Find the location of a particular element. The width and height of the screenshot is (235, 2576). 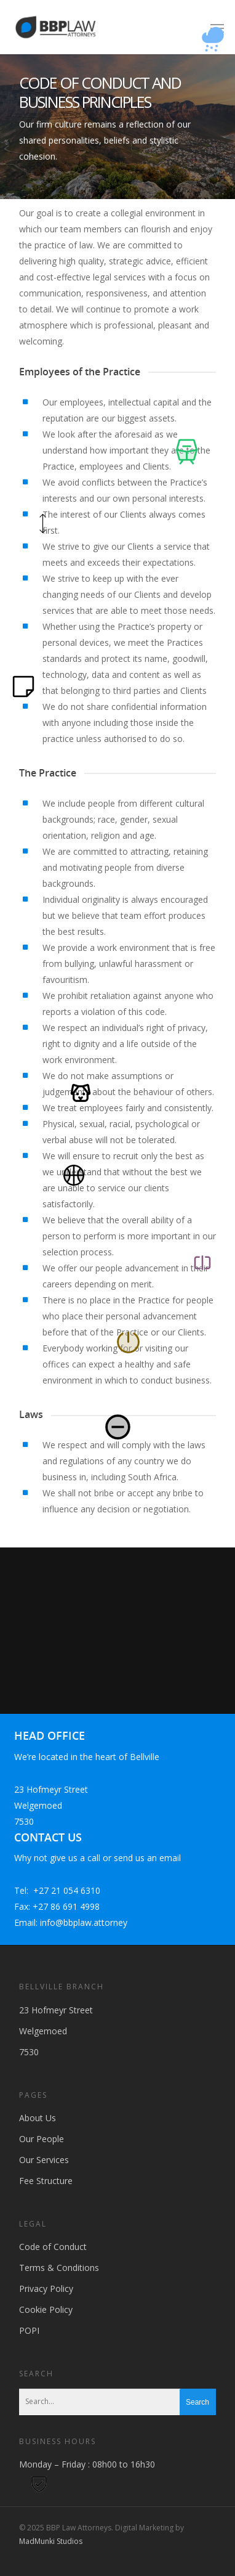

access pet-related features or settings is located at coordinates (81, 1093).